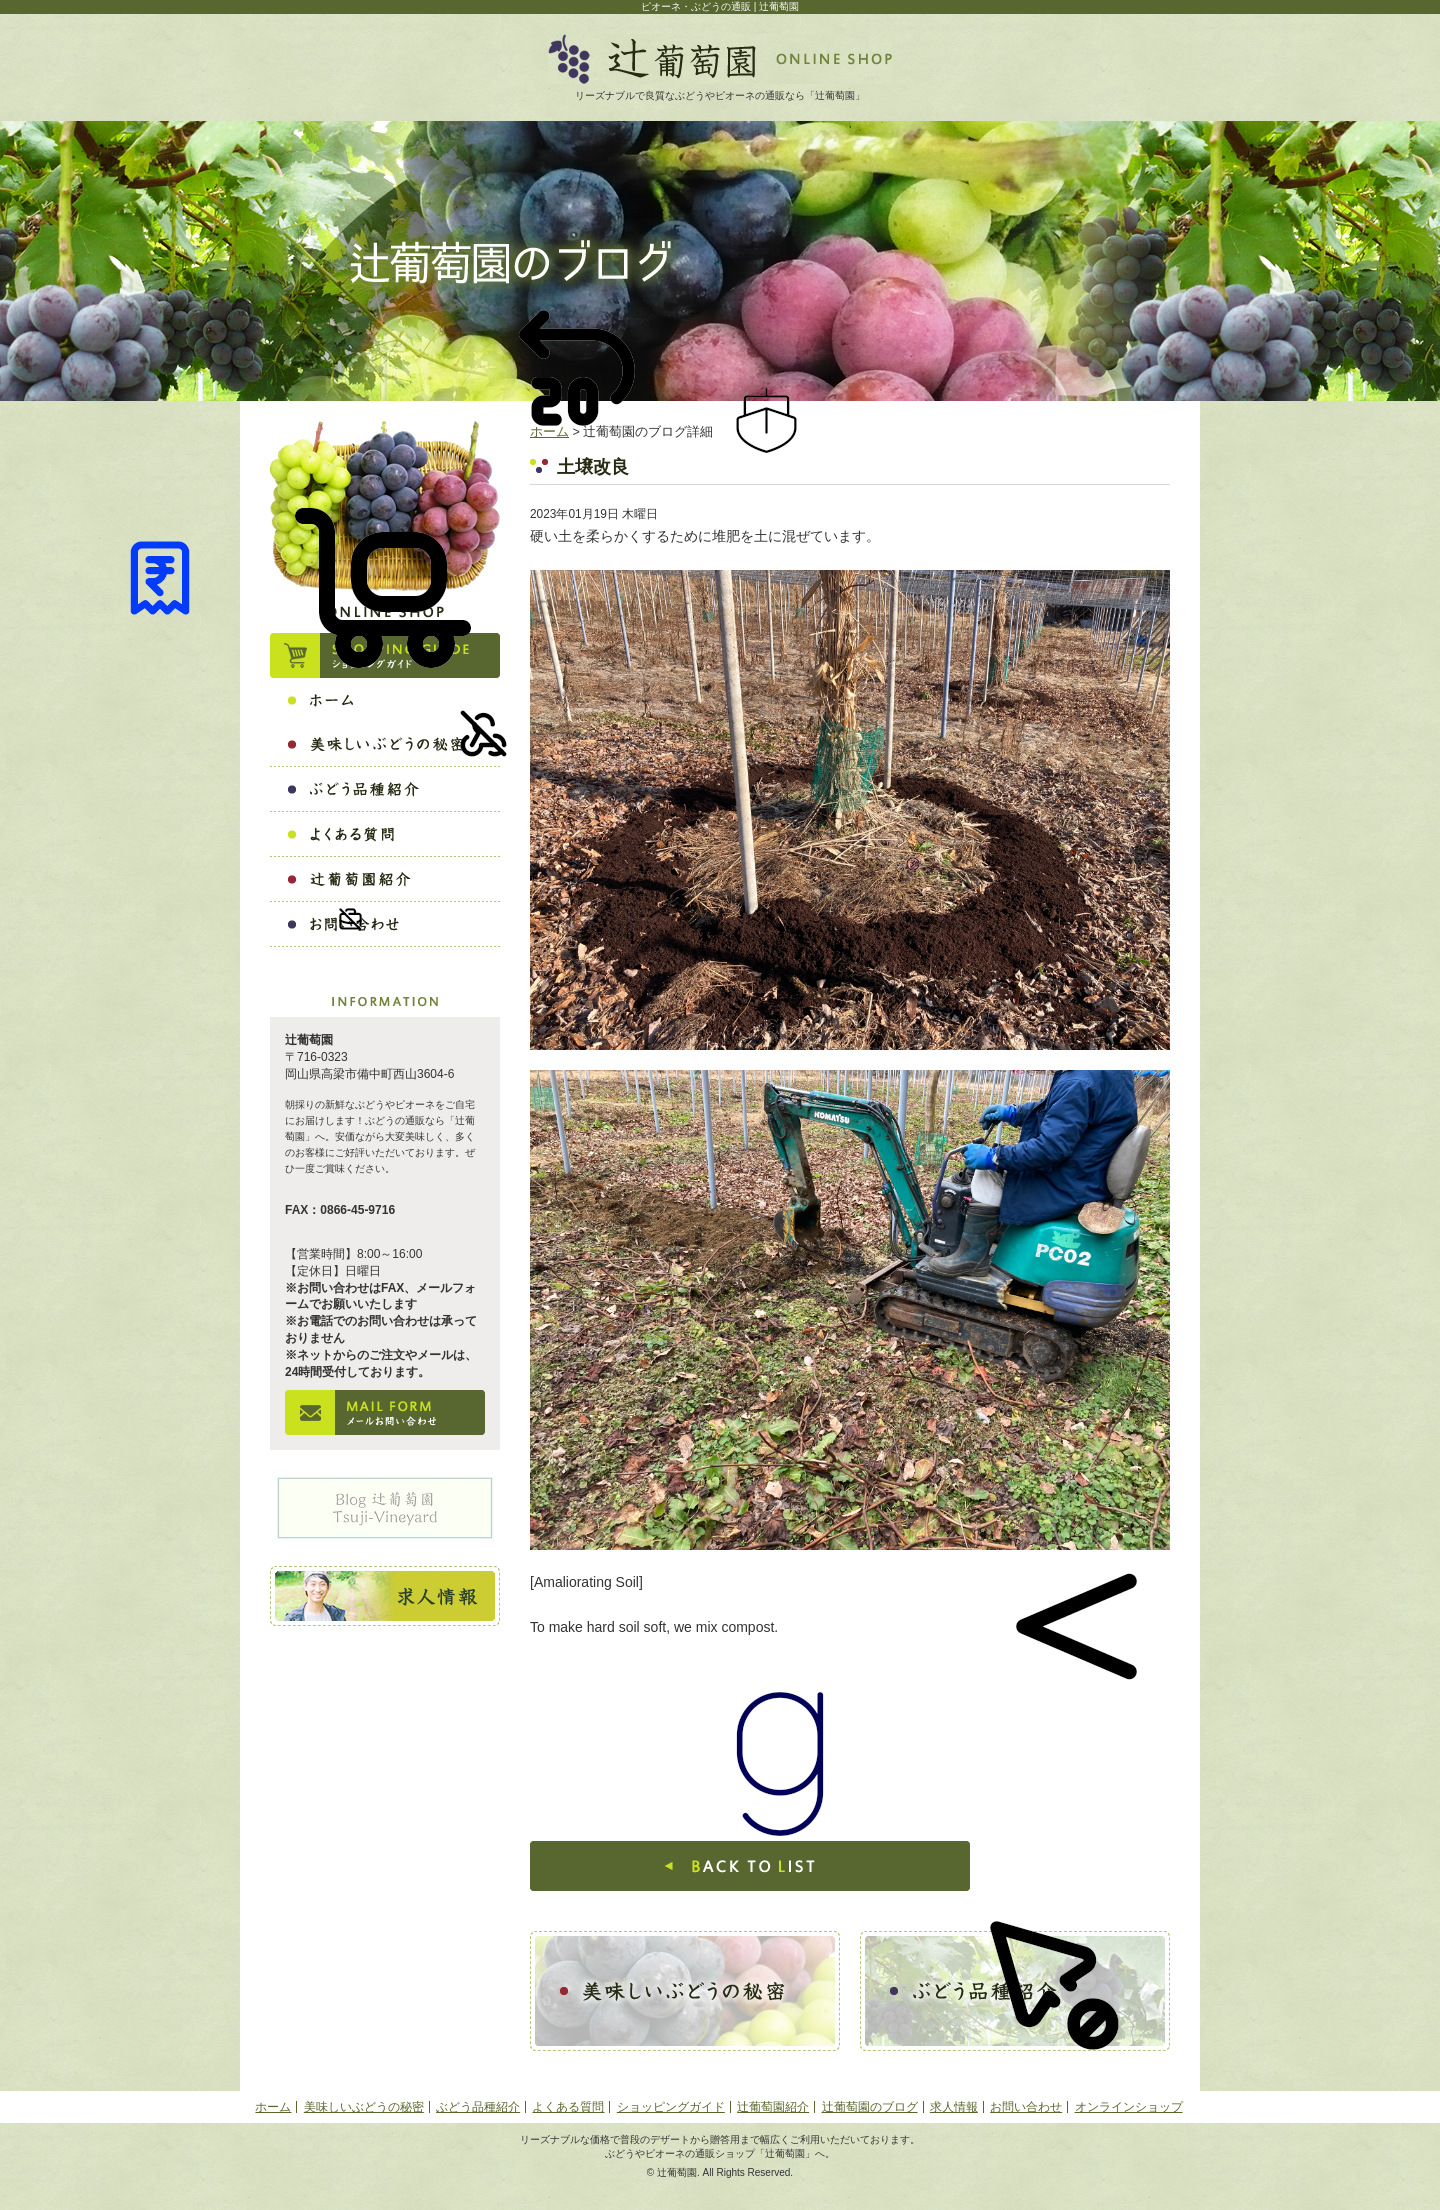 The width and height of the screenshot is (1440, 2210). I want to click on indicates work mode is disabled, so click(350, 919).